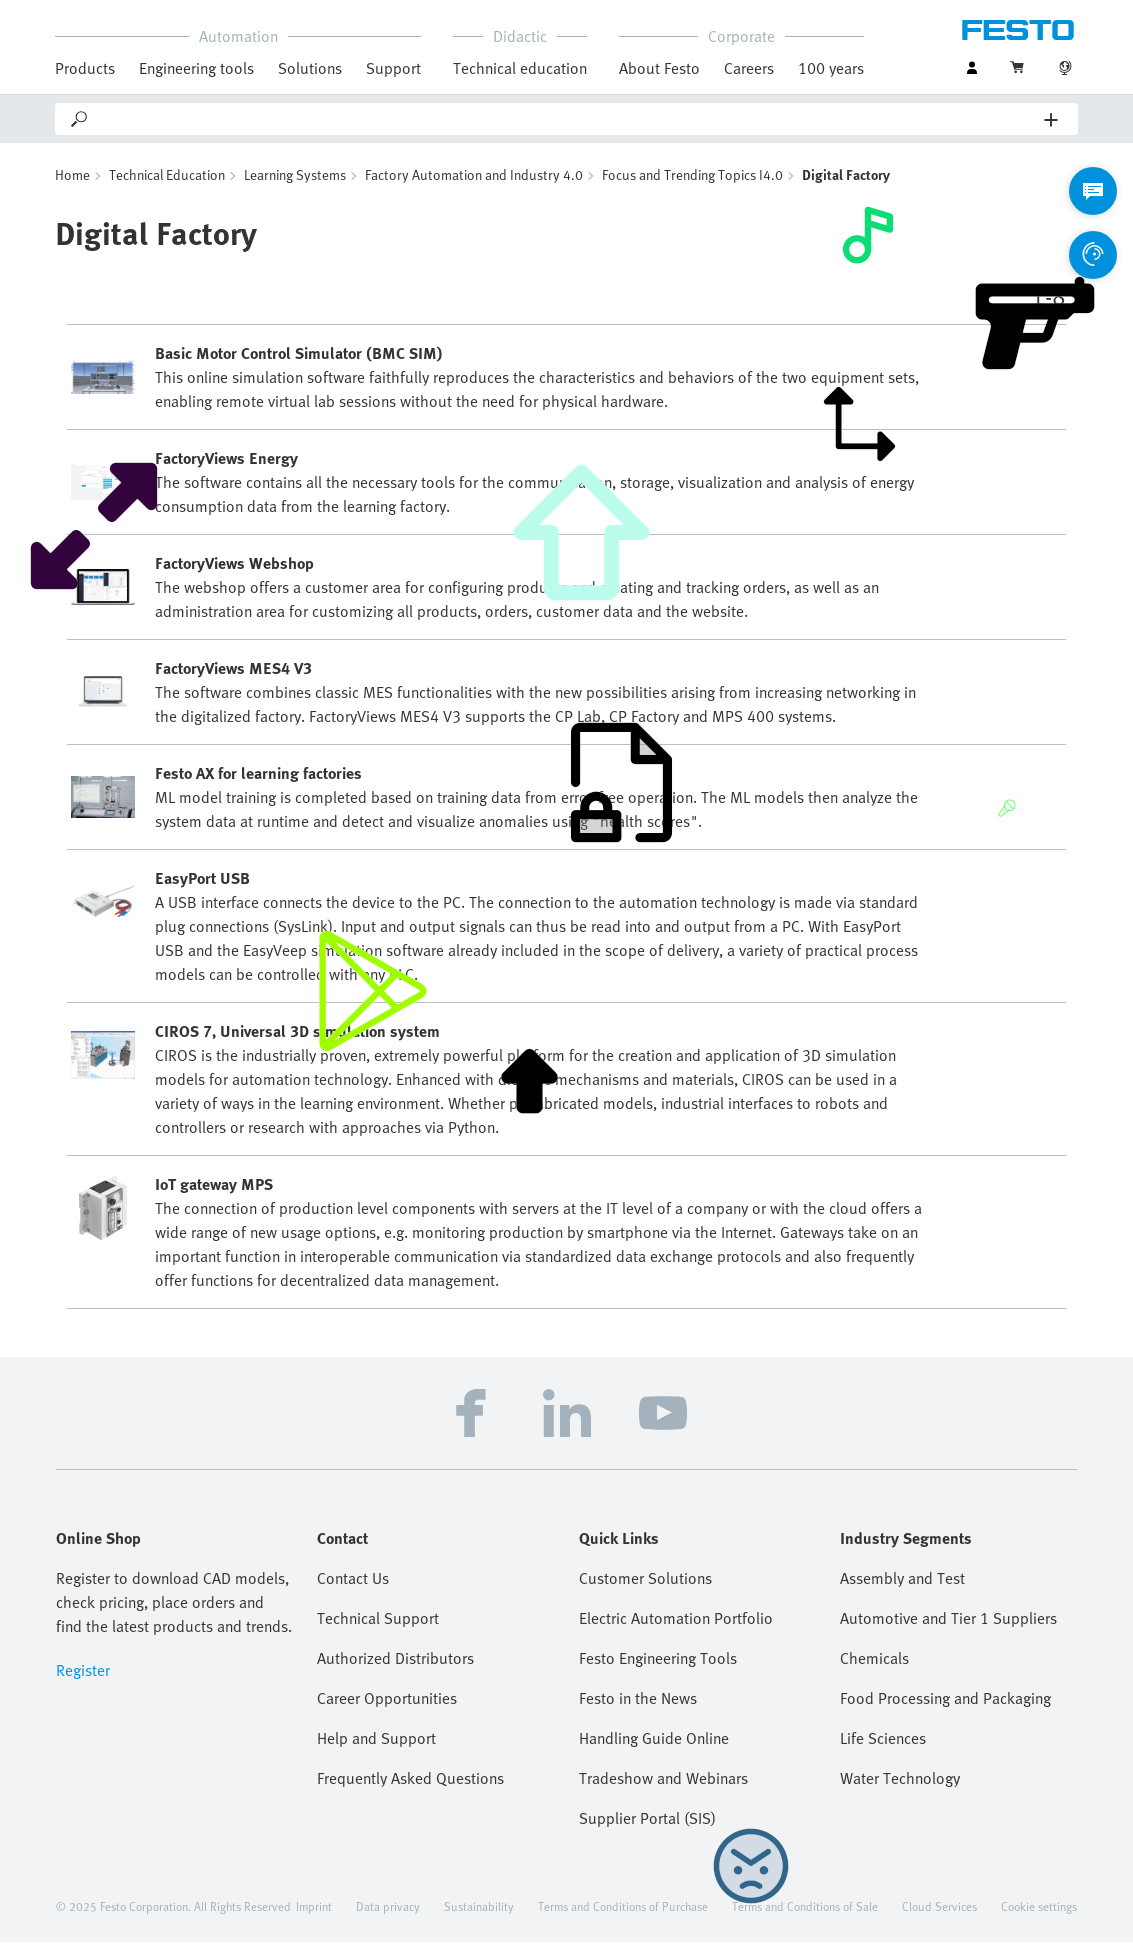  Describe the element at coordinates (856, 422) in the screenshot. I see `indicates a vector path or directional flow` at that location.